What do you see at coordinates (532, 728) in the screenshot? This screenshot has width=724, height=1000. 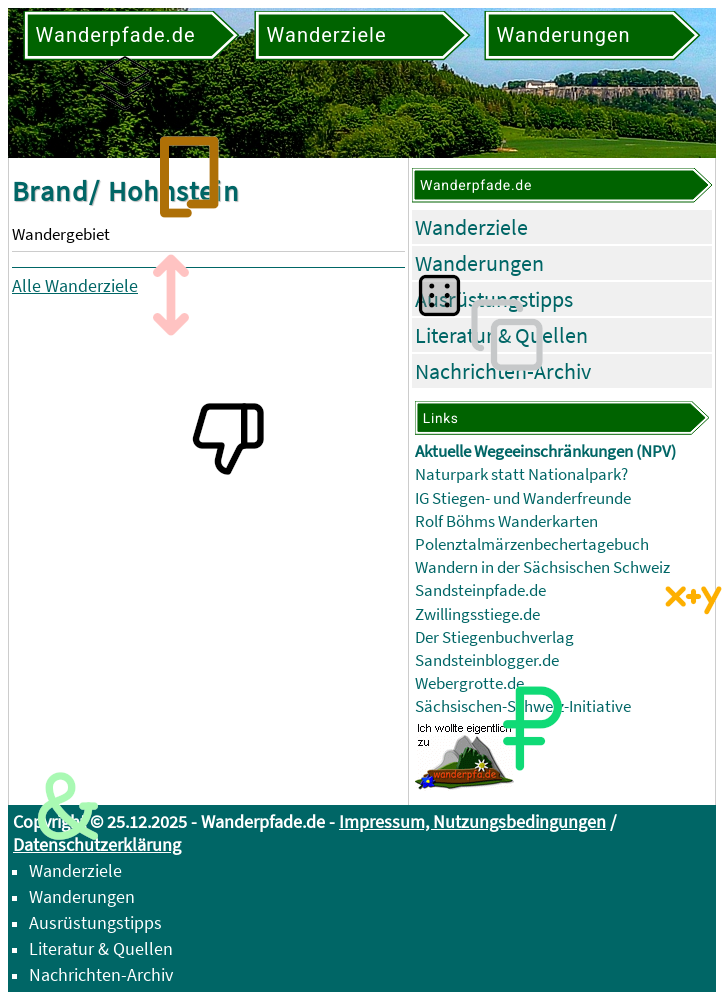 I see `indicates price or amount in russian rubles` at bounding box center [532, 728].